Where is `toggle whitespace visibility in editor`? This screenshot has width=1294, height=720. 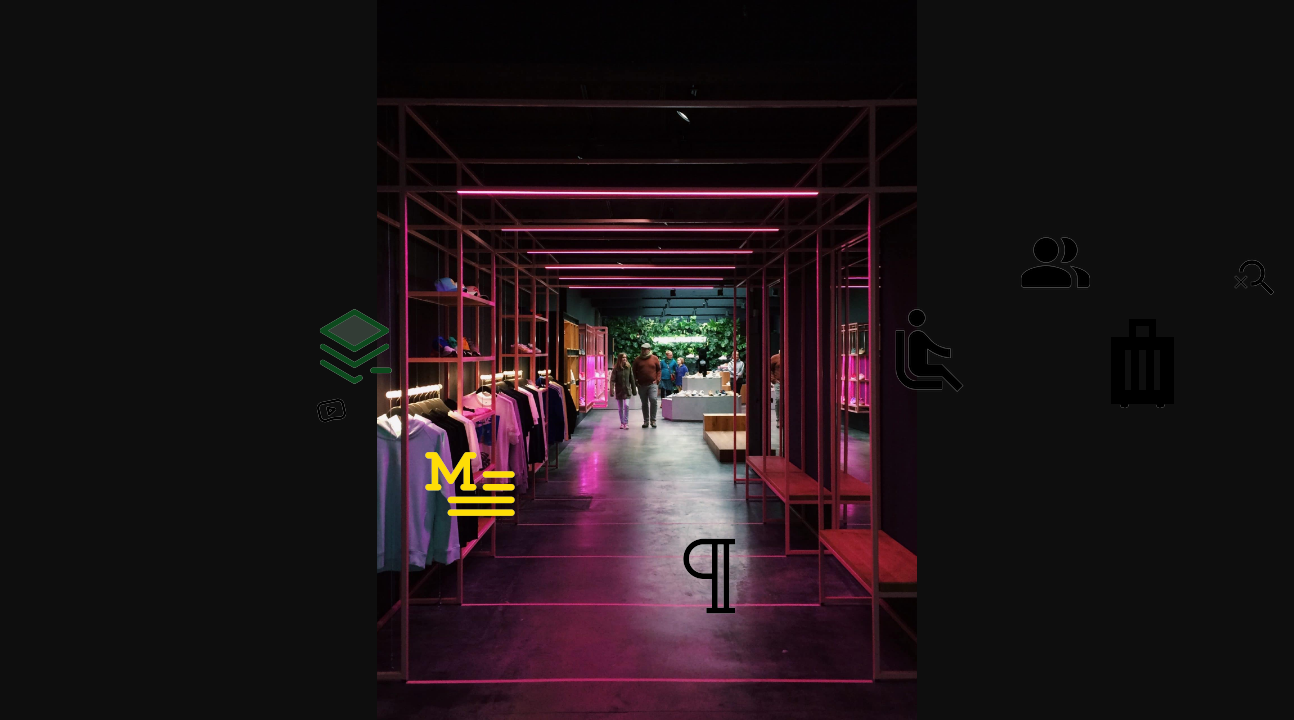
toggle whitespace visibility in editor is located at coordinates (712, 579).